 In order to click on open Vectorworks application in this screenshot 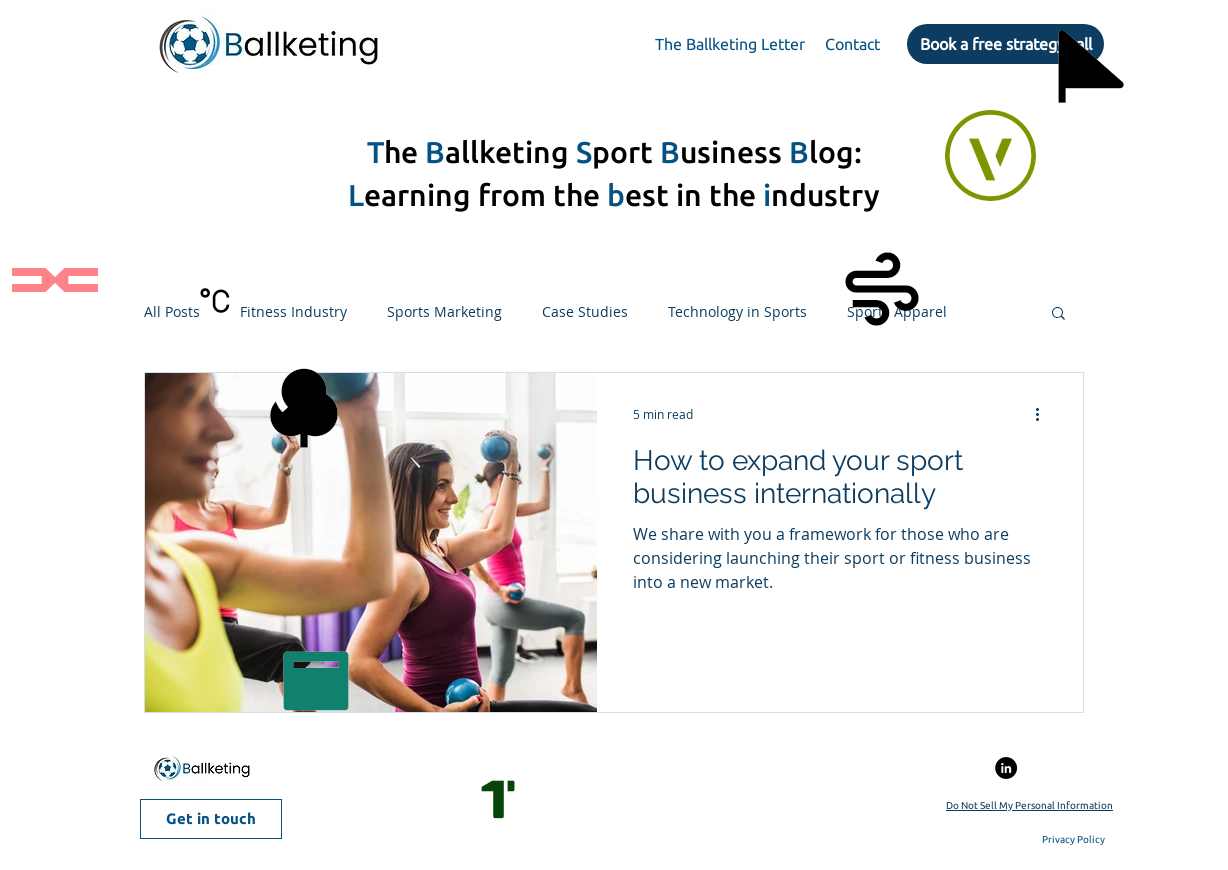, I will do `click(990, 155)`.